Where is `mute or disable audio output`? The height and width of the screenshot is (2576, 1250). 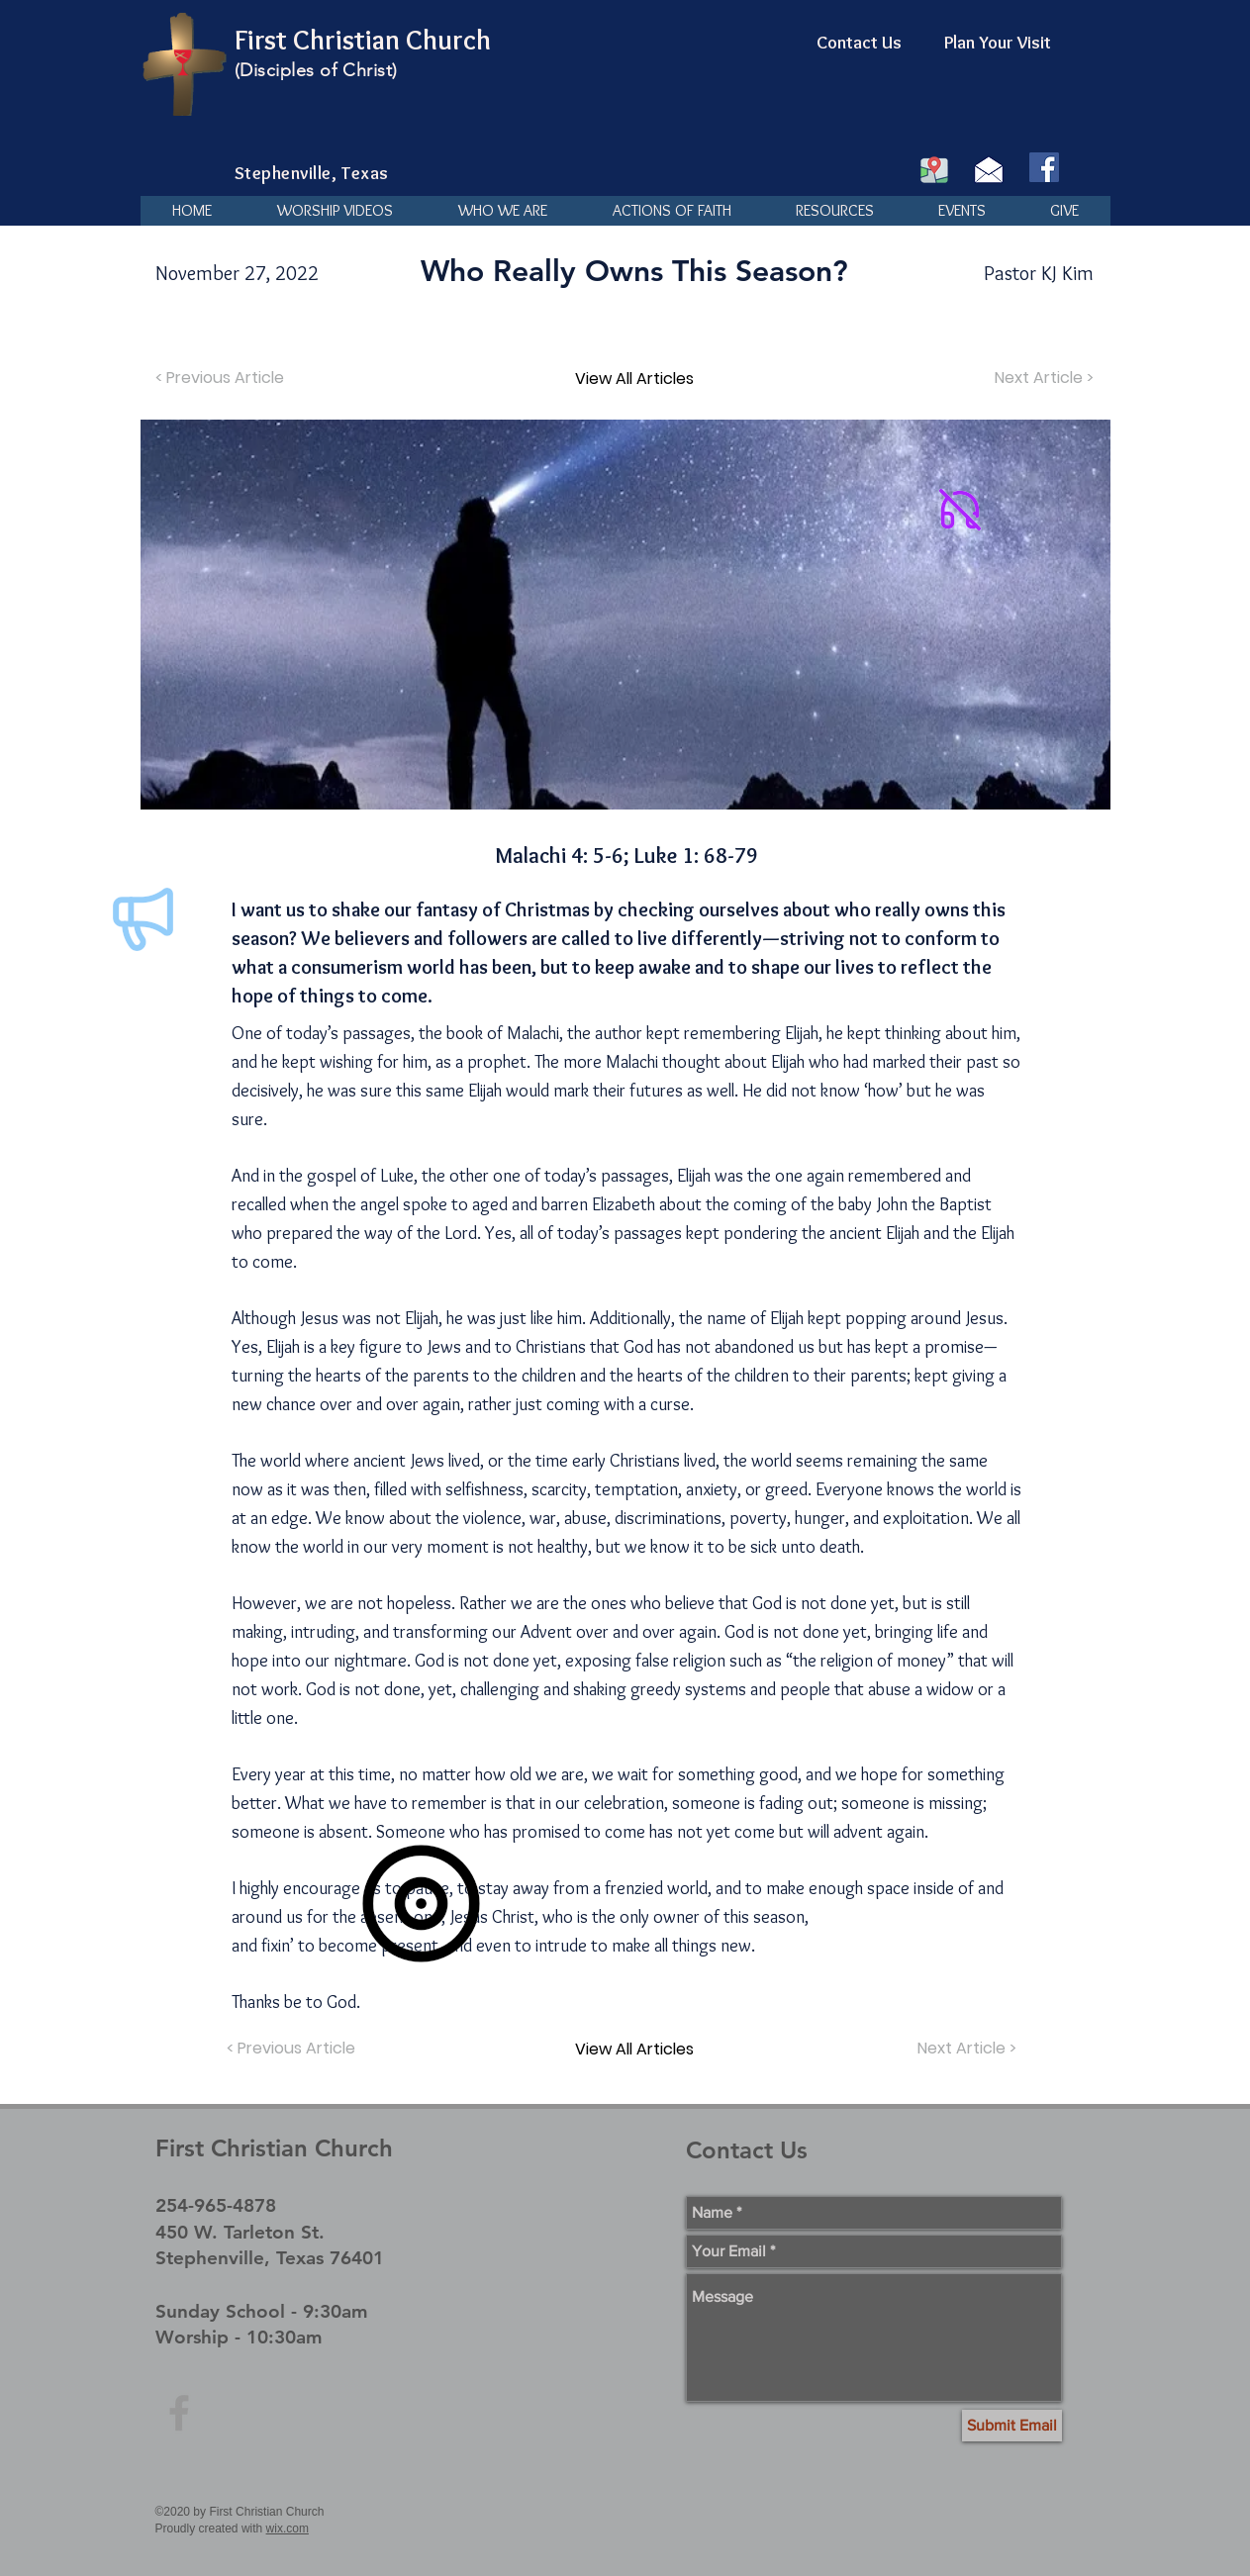 mute or disable audio output is located at coordinates (960, 510).